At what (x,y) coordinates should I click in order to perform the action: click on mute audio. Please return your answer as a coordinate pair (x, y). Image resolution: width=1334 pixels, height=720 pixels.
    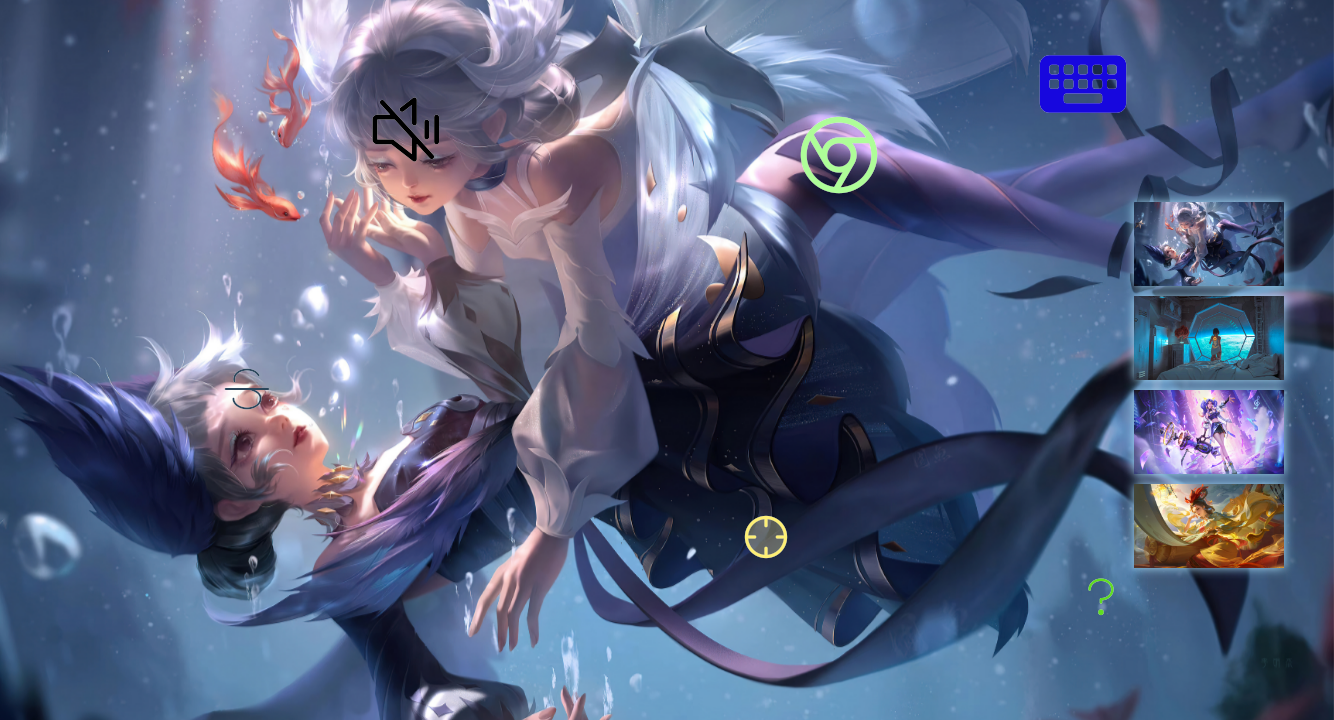
    Looking at the image, I should click on (404, 129).